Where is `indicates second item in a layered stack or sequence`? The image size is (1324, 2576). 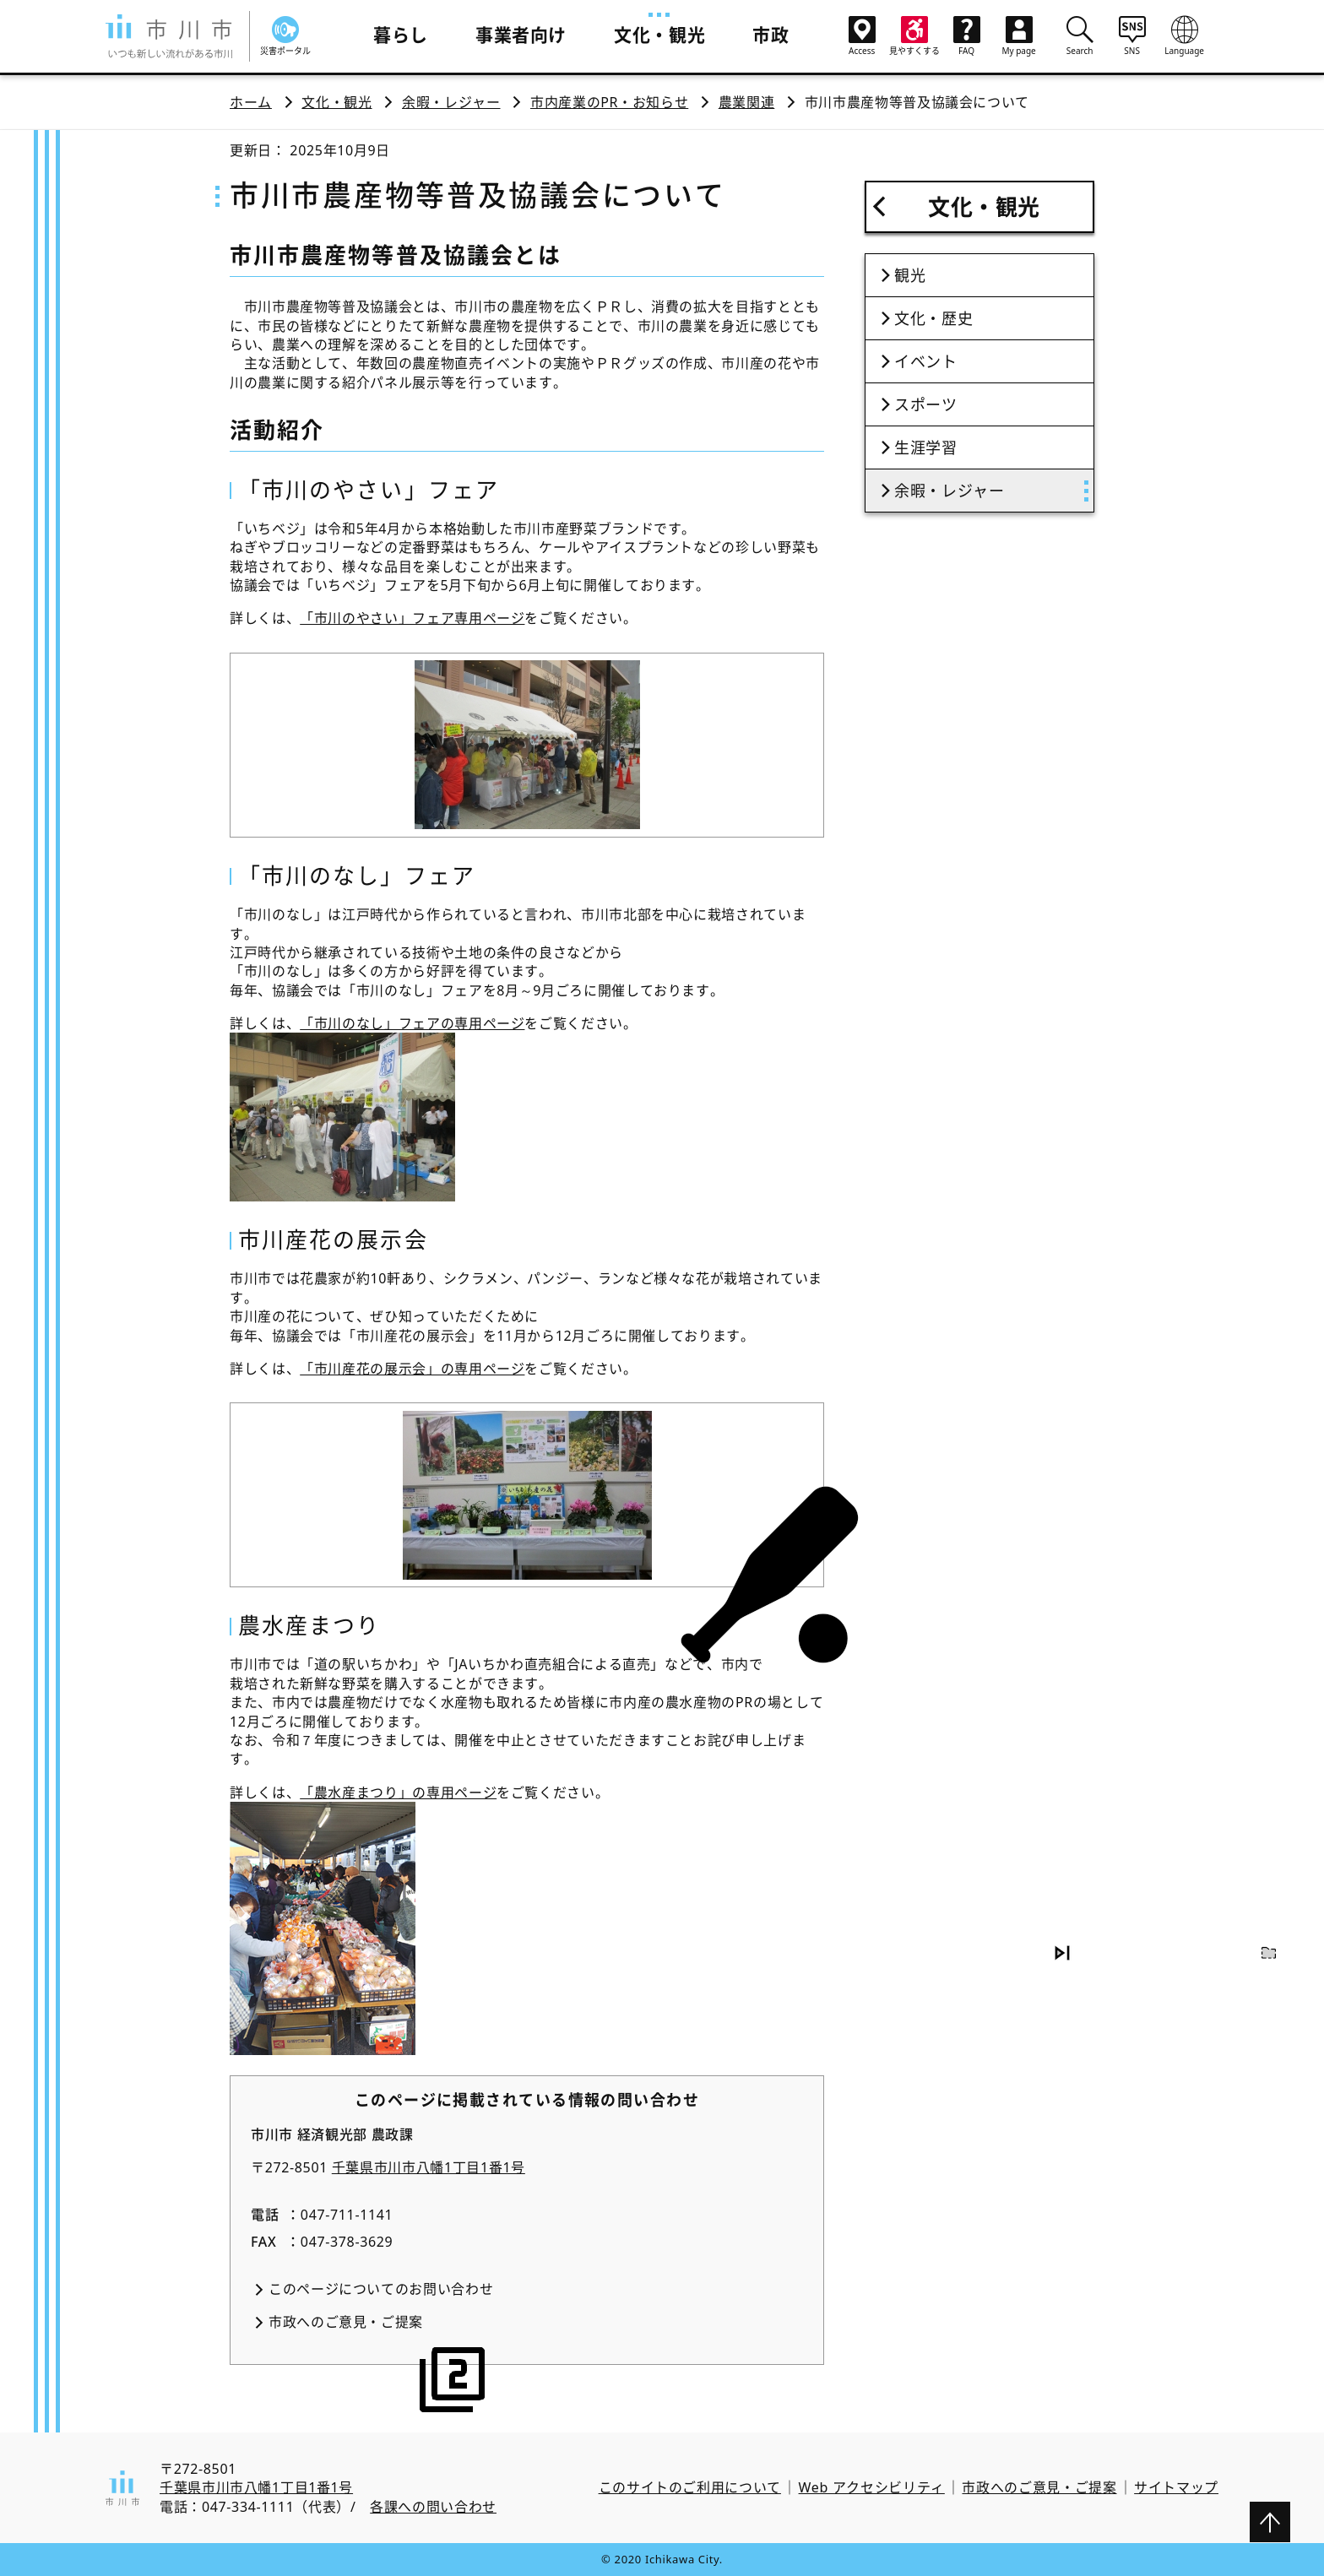
indicates second item in a layered stack or sequence is located at coordinates (452, 2379).